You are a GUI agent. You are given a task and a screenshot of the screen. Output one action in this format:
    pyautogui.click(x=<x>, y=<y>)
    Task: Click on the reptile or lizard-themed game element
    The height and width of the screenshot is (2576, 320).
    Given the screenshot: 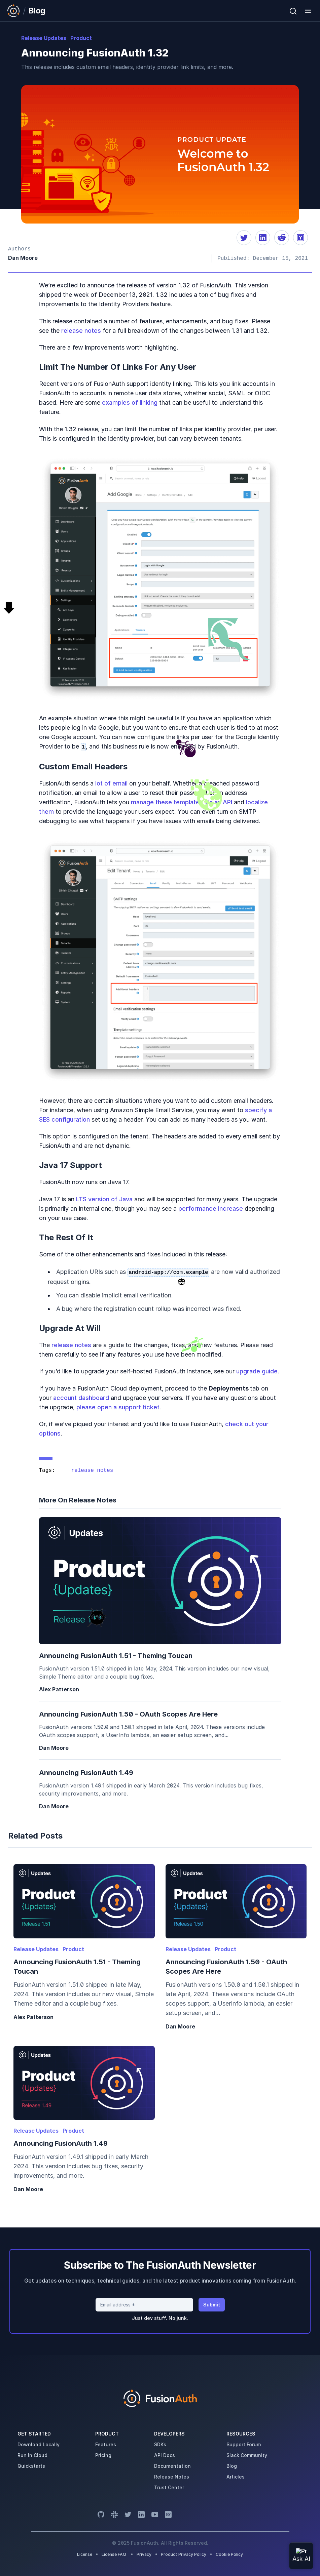 What is the action you would take?
    pyautogui.click(x=229, y=639)
    